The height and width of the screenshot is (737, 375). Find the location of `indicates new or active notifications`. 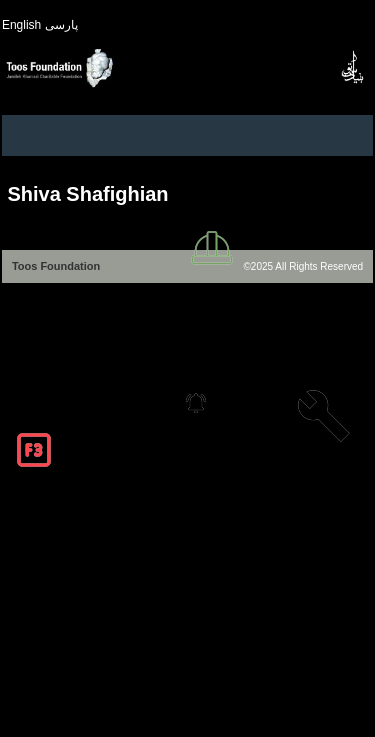

indicates new or active notifications is located at coordinates (196, 403).